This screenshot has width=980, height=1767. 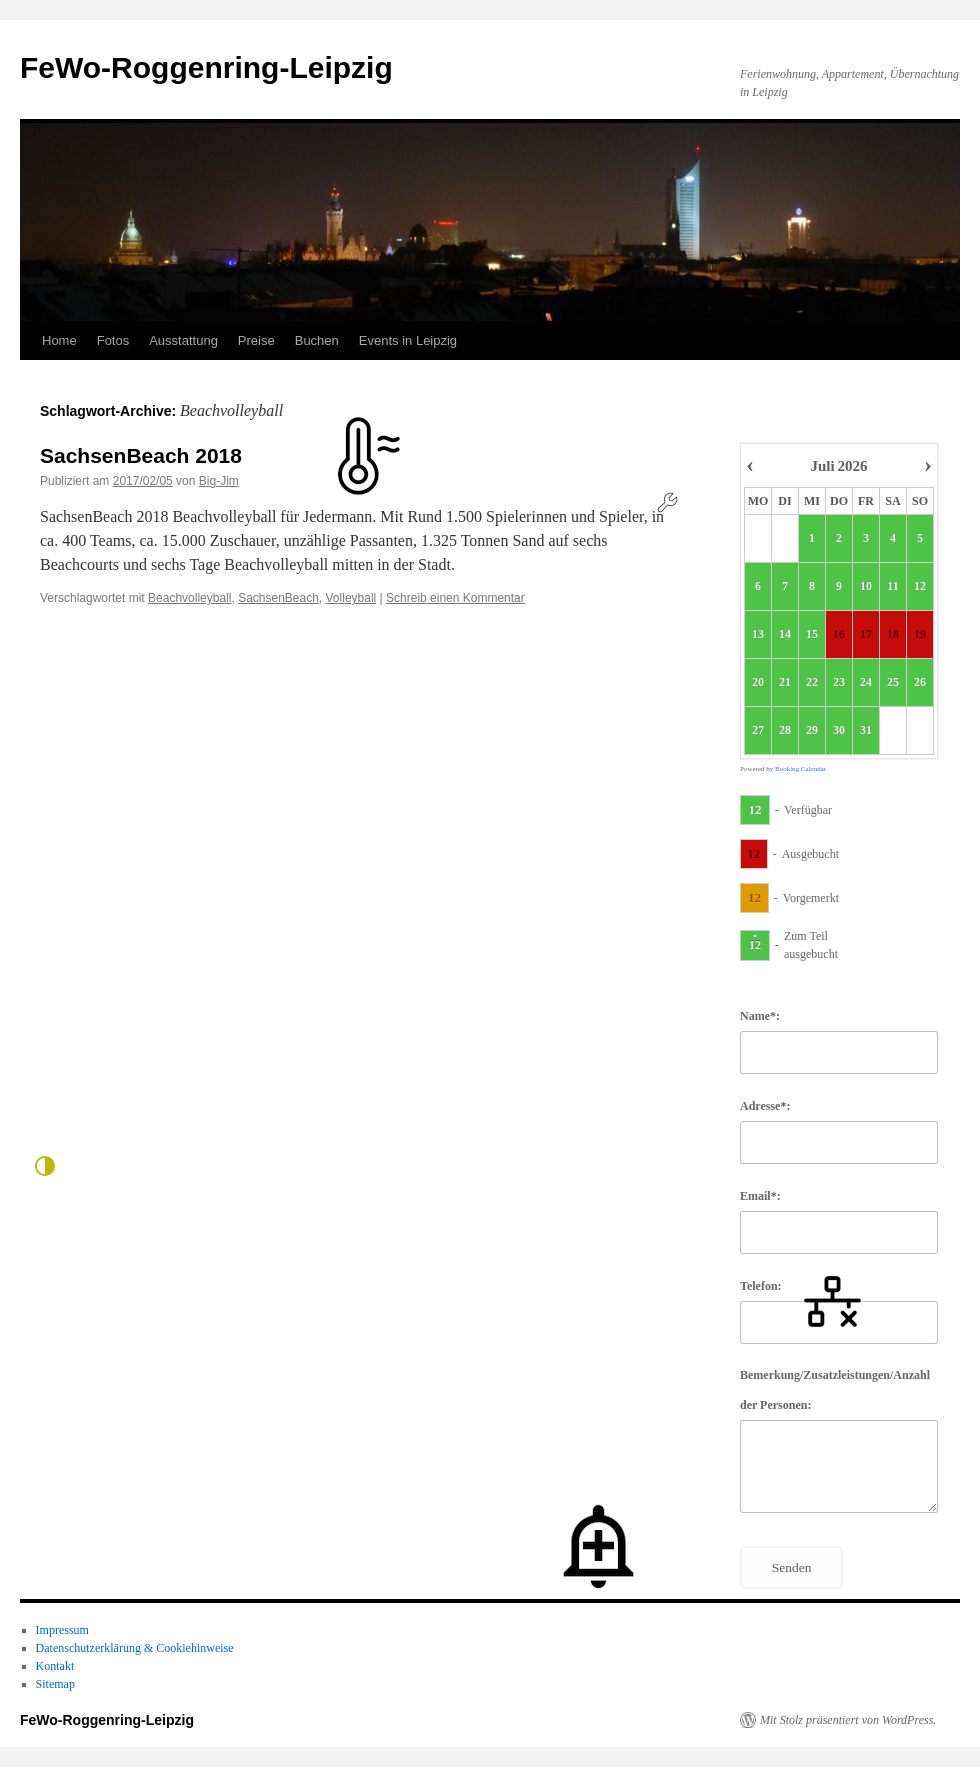 What do you see at coordinates (361, 456) in the screenshot?
I see `indicates high temperature or heat warning` at bounding box center [361, 456].